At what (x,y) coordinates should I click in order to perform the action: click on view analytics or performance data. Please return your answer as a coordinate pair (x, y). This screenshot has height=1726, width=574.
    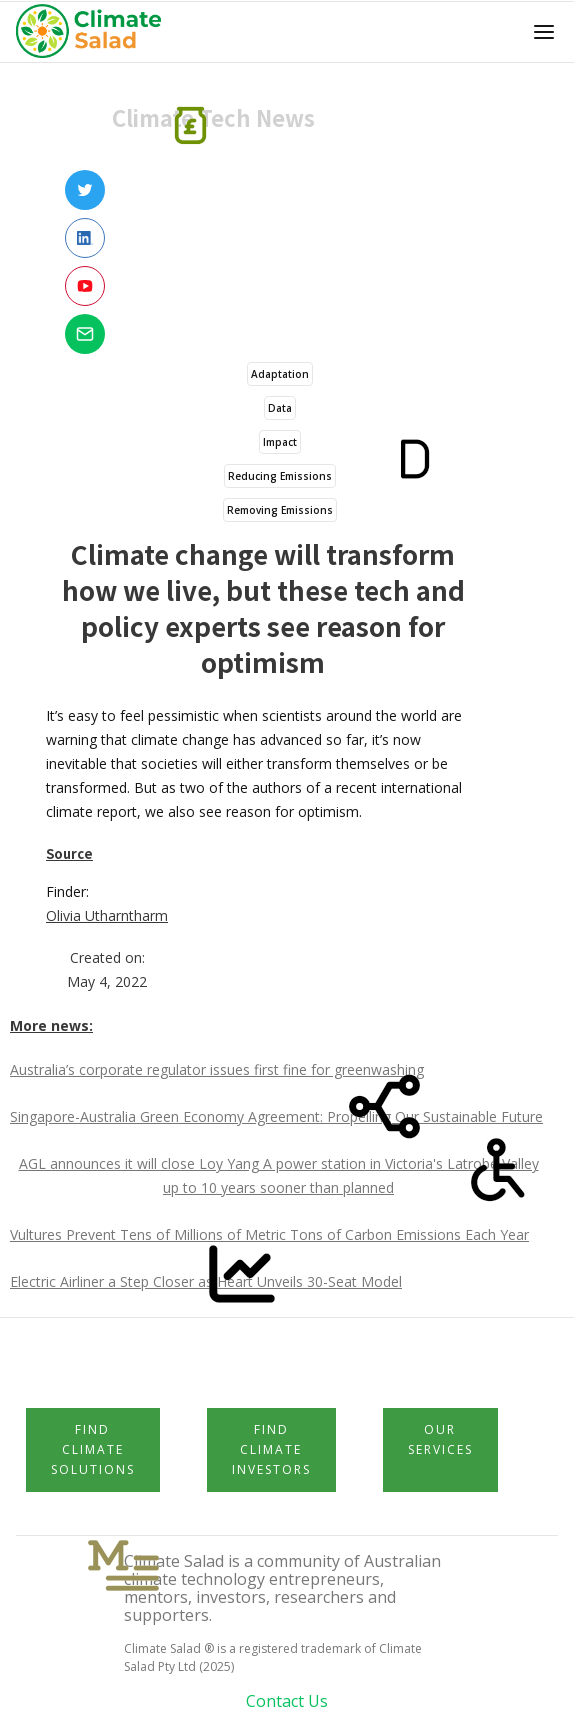
    Looking at the image, I should click on (242, 1274).